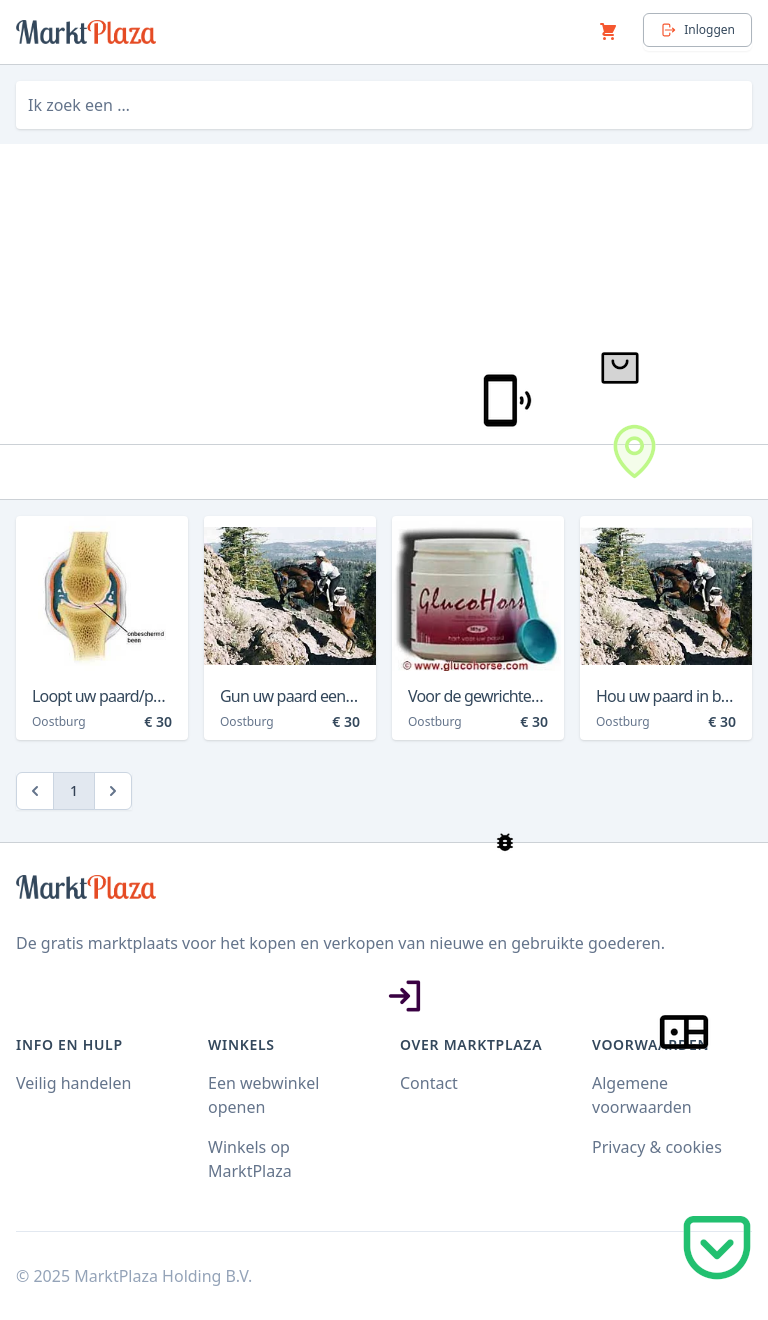  I want to click on view location on map, so click(634, 451).